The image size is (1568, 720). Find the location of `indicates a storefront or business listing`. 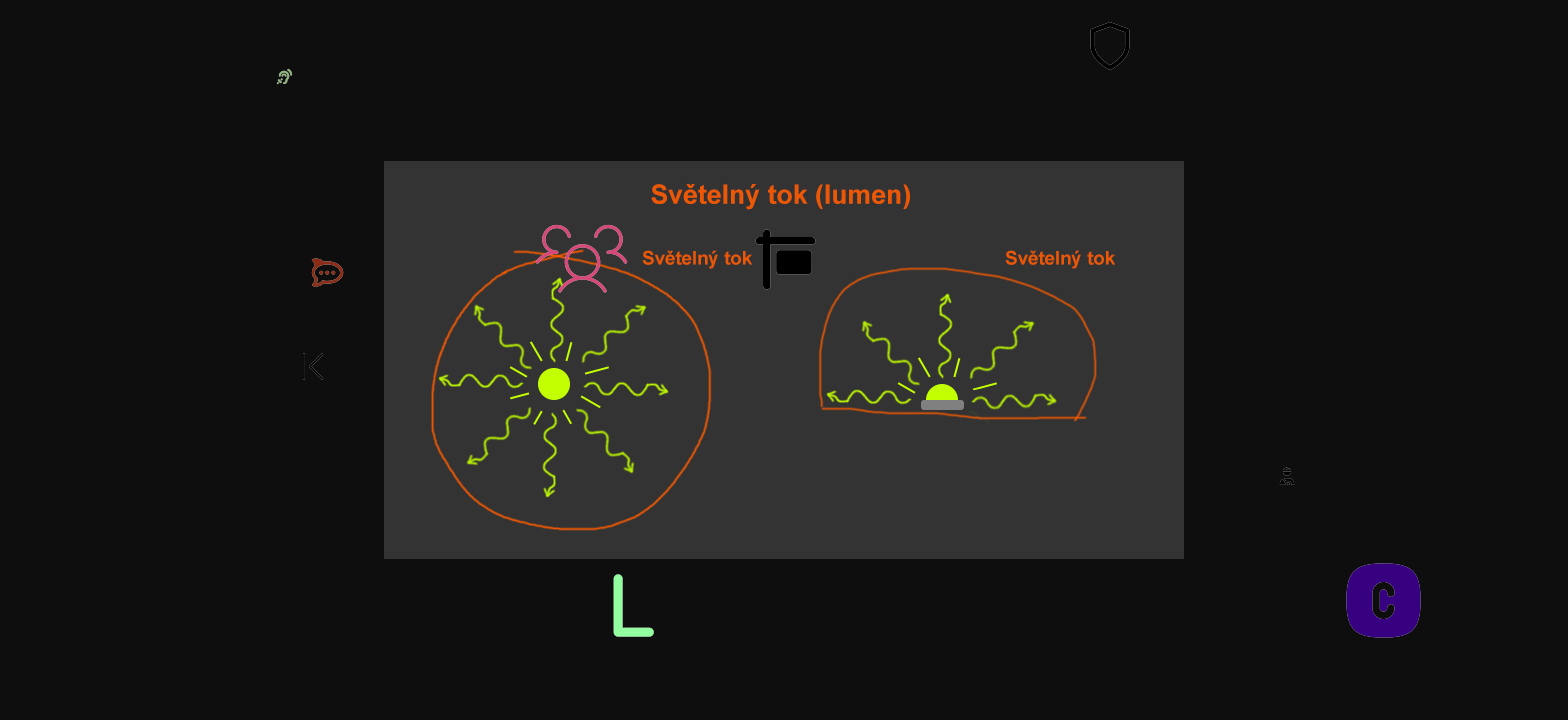

indicates a storefront or business listing is located at coordinates (785, 259).